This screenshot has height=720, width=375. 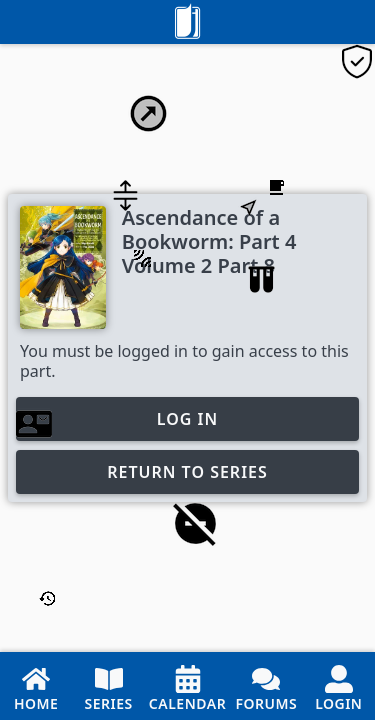 I want to click on split content vertically, so click(x=125, y=195).